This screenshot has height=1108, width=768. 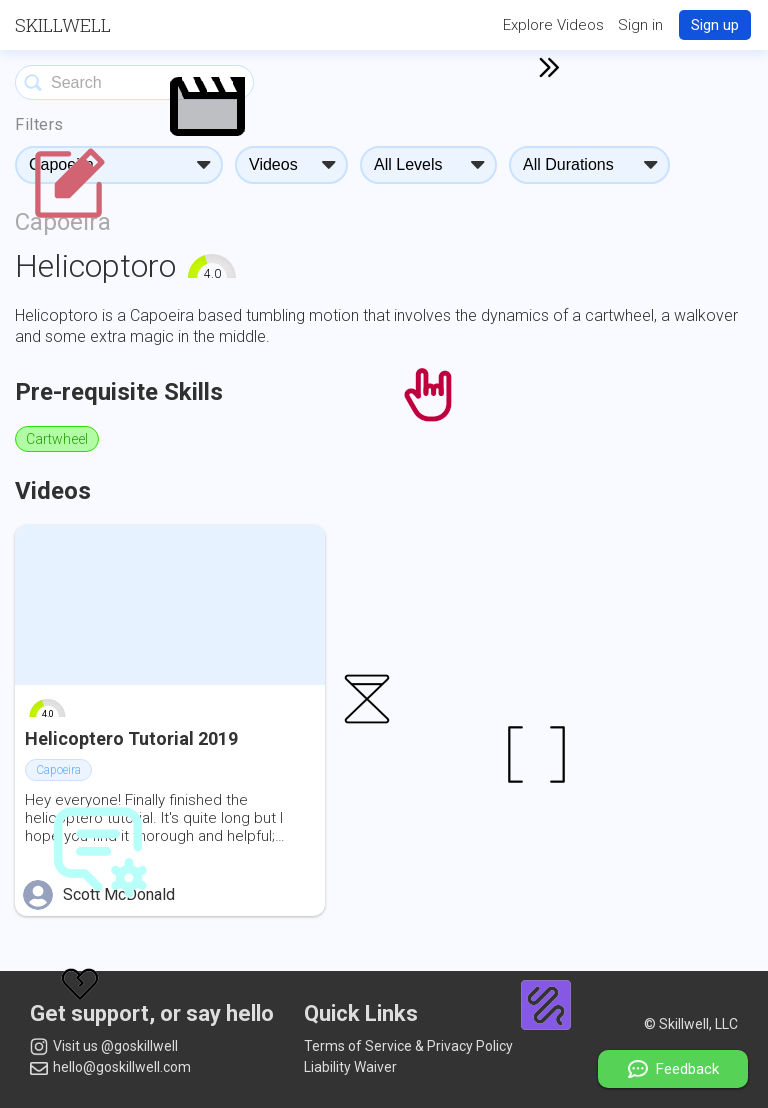 What do you see at coordinates (207, 106) in the screenshot?
I see `create a new video project` at bounding box center [207, 106].